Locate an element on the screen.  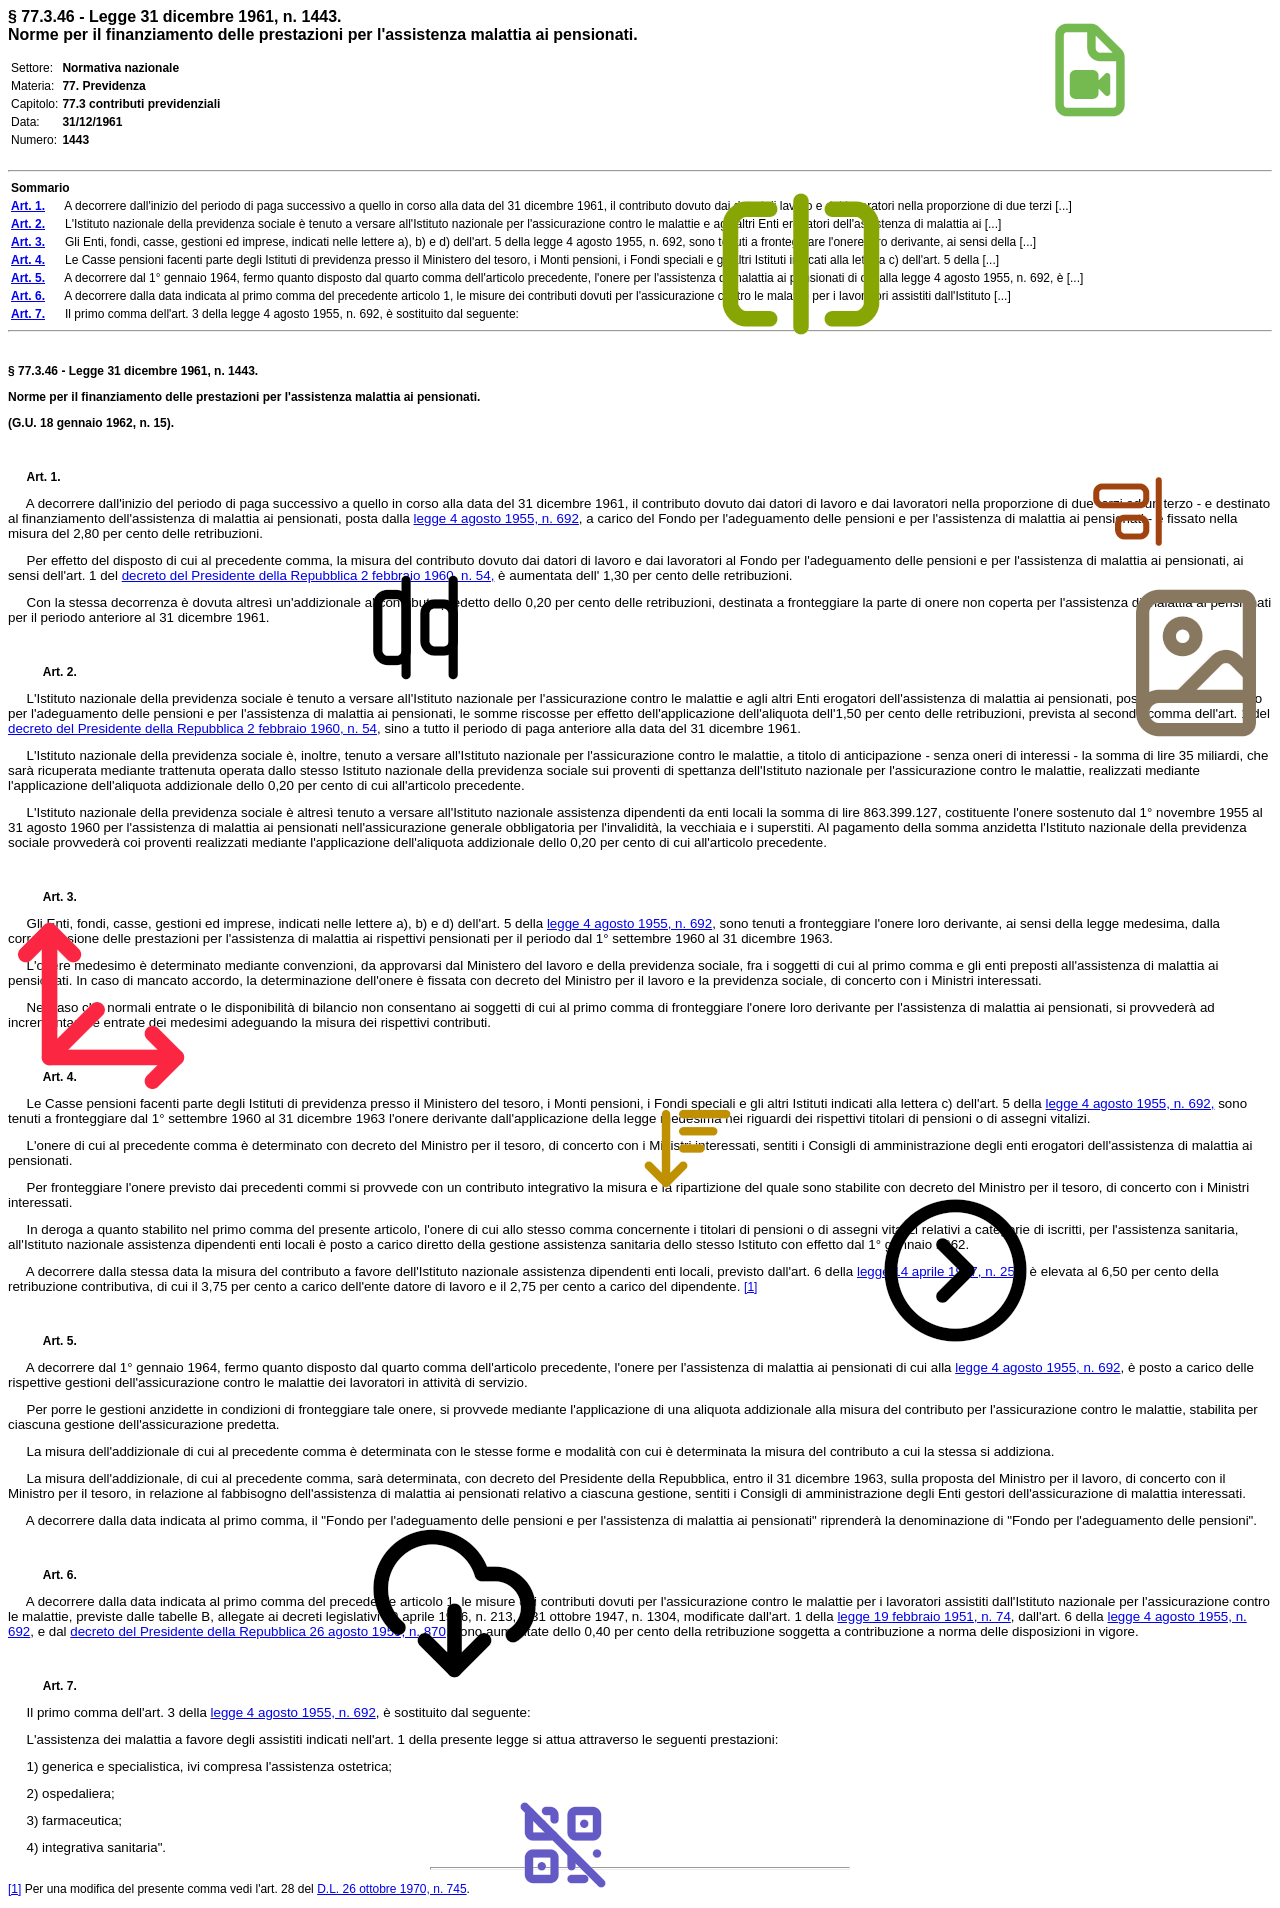
QR code scanning is disabled is located at coordinates (563, 1845).